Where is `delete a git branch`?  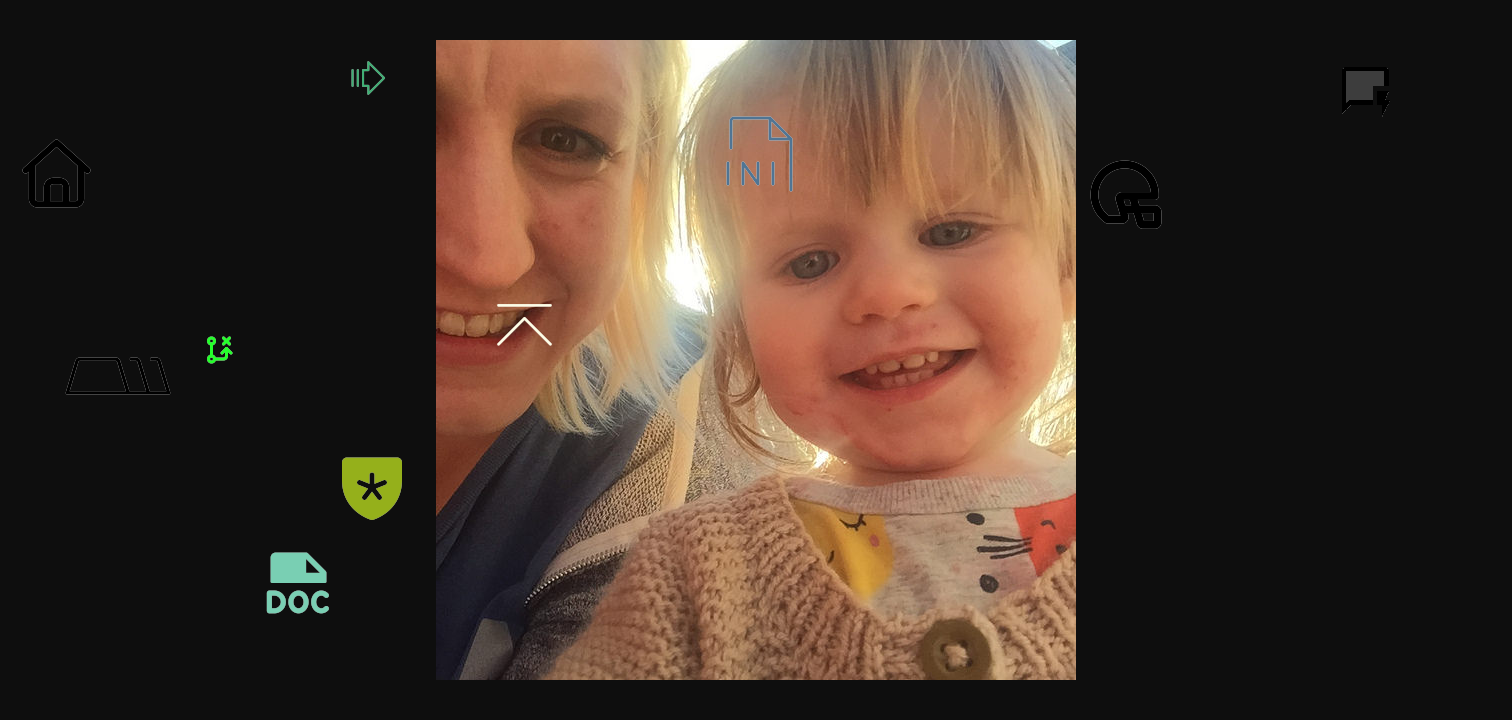 delete a git branch is located at coordinates (219, 350).